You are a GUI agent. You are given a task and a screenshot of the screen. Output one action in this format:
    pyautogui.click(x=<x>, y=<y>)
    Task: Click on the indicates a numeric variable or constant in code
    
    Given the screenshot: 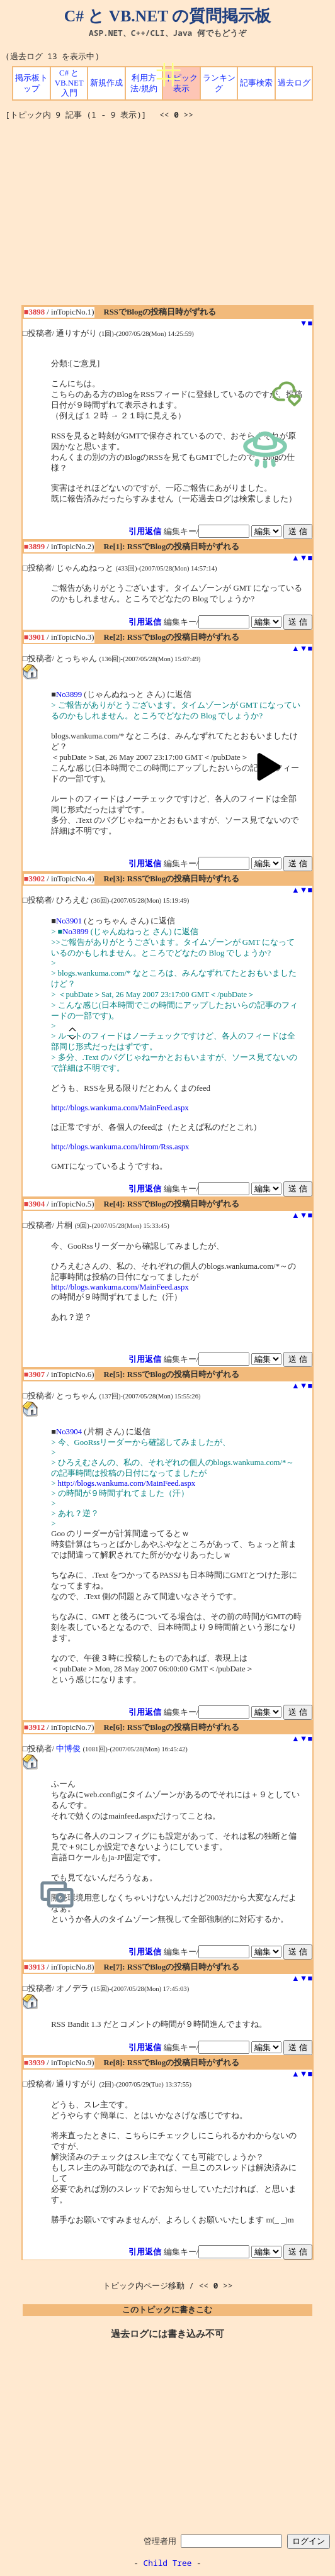 What is the action you would take?
    pyautogui.click(x=168, y=74)
    